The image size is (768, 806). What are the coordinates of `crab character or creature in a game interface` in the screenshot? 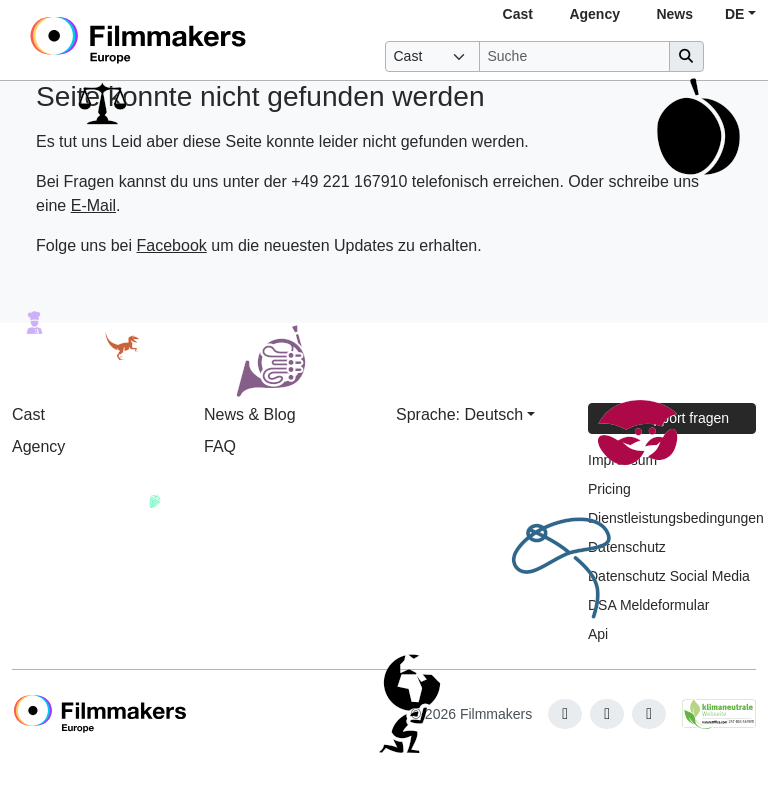 It's located at (638, 433).